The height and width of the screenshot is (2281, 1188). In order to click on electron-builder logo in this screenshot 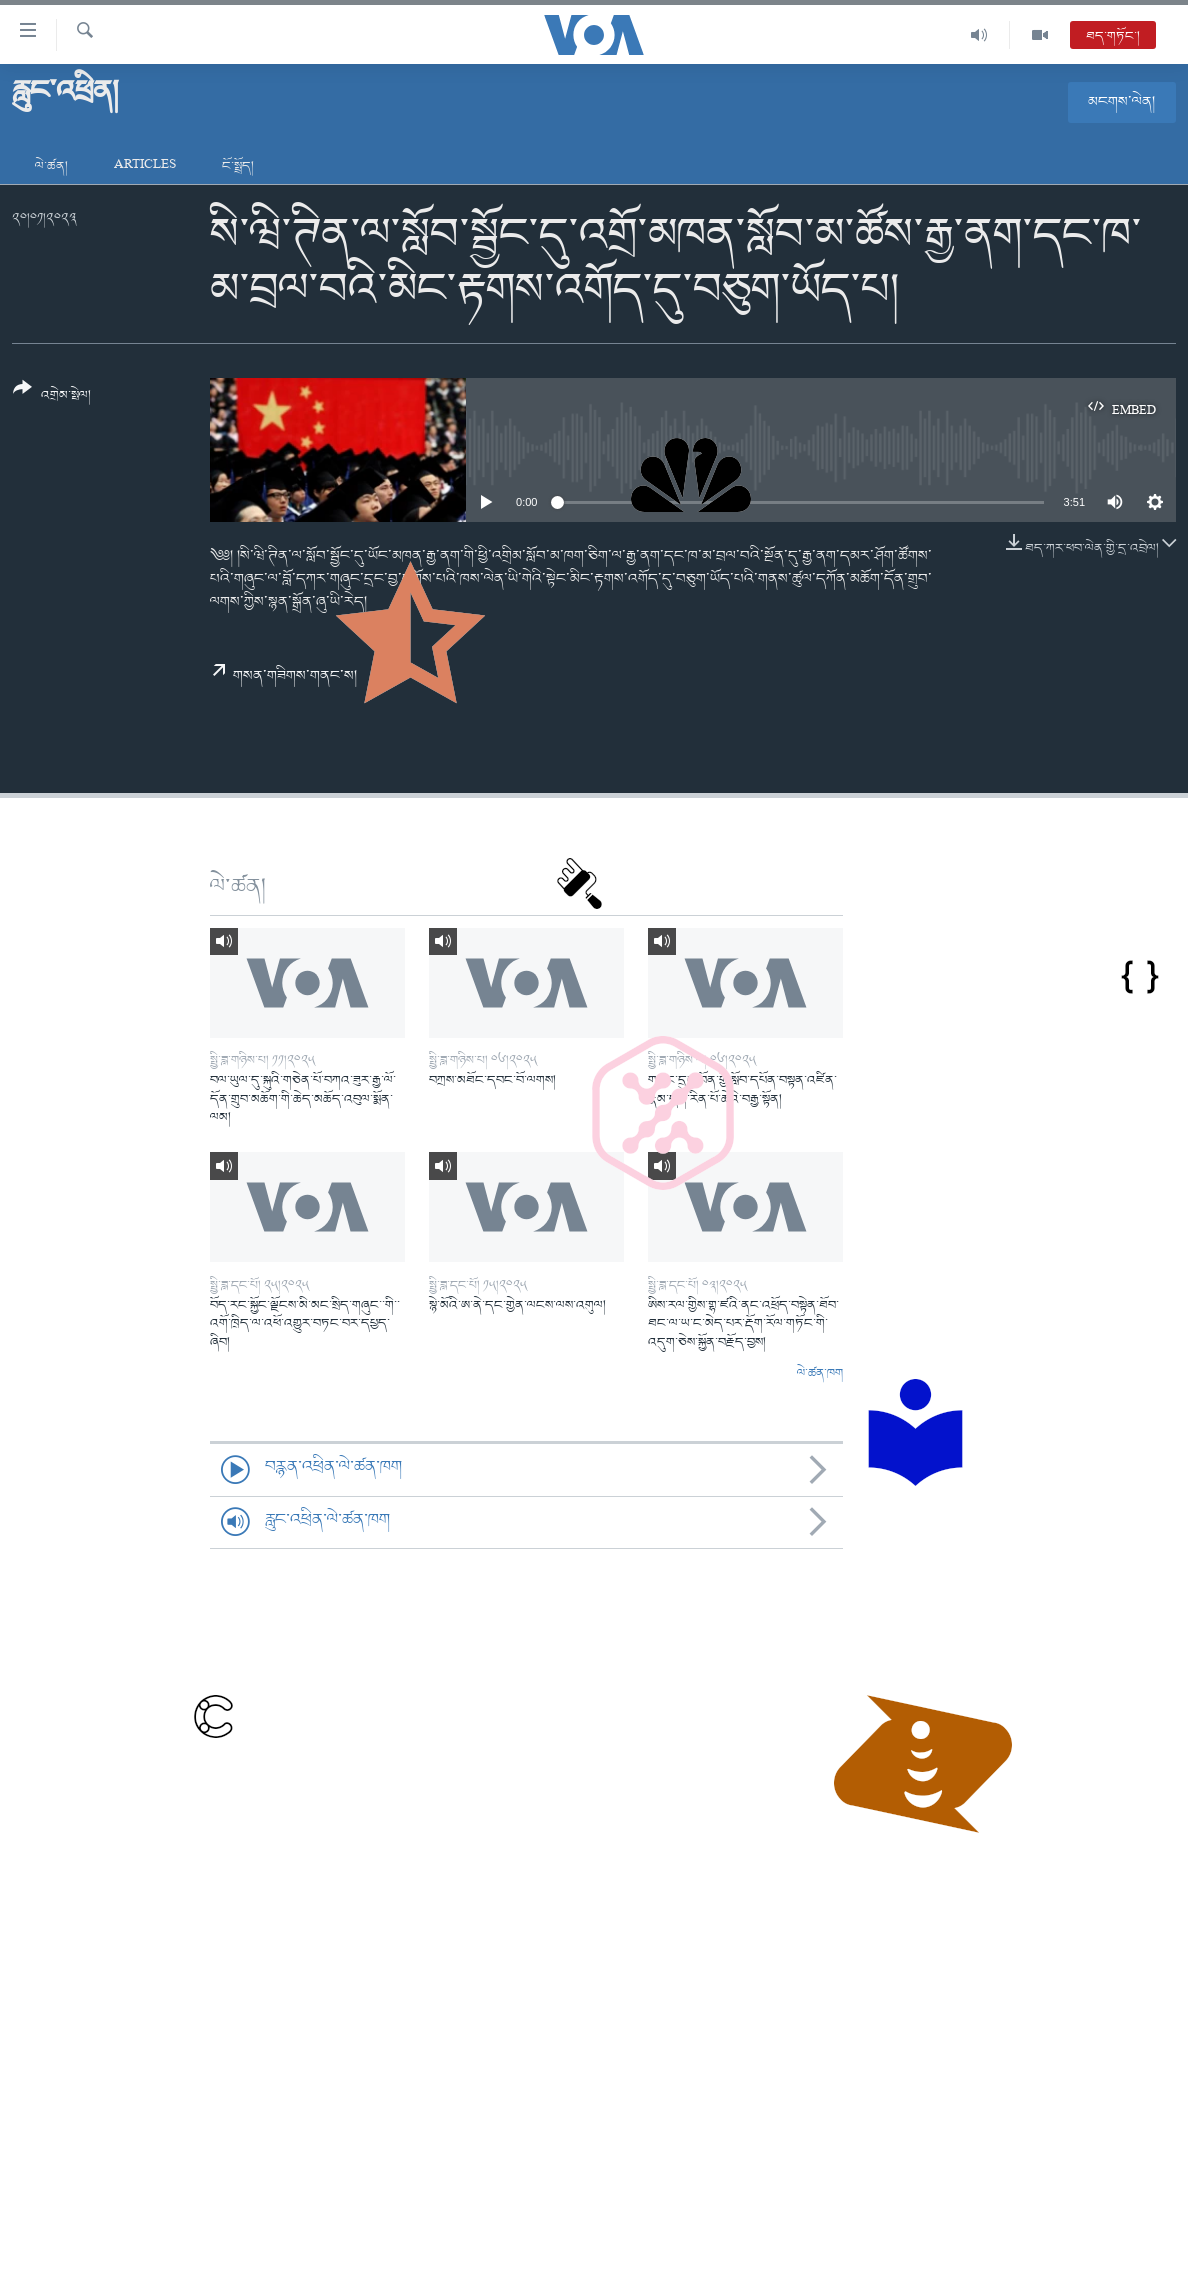, I will do `click(915, 1432)`.